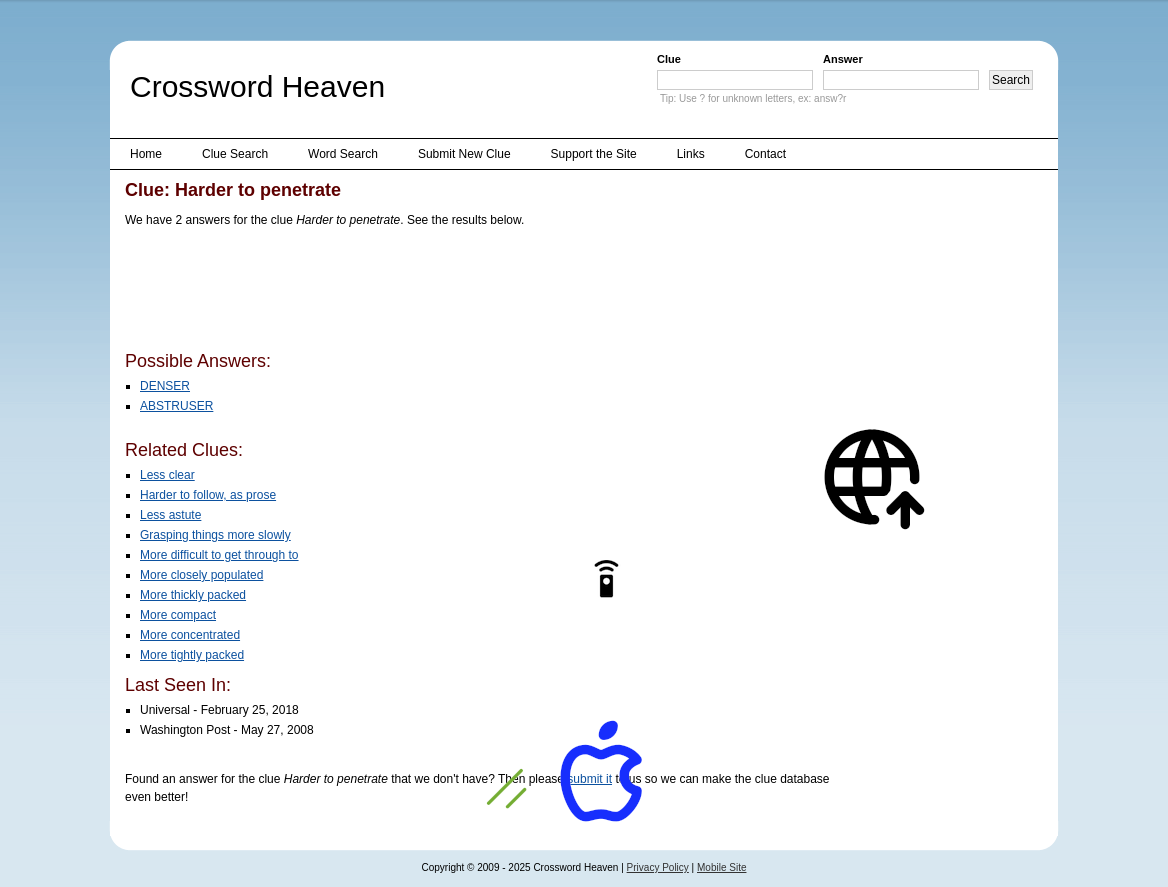  I want to click on access remote control settings, so click(606, 579).